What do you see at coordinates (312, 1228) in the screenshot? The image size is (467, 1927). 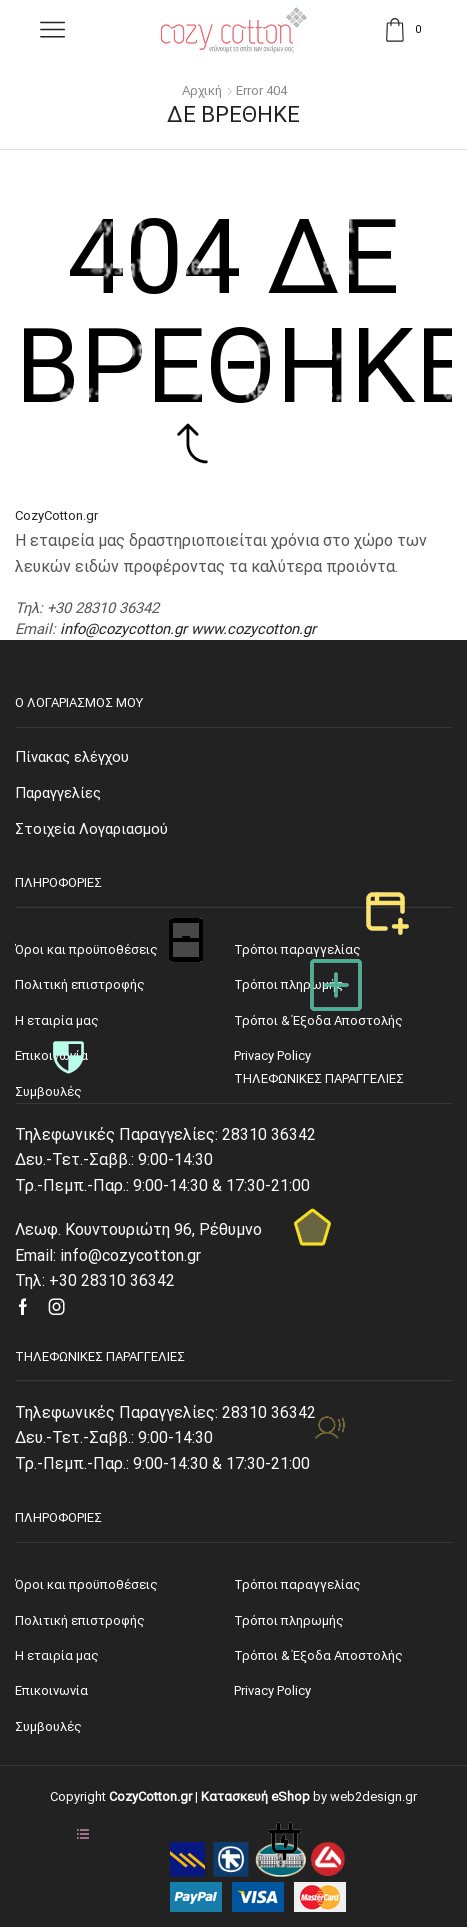 I see `a pentagon shape indicator` at bounding box center [312, 1228].